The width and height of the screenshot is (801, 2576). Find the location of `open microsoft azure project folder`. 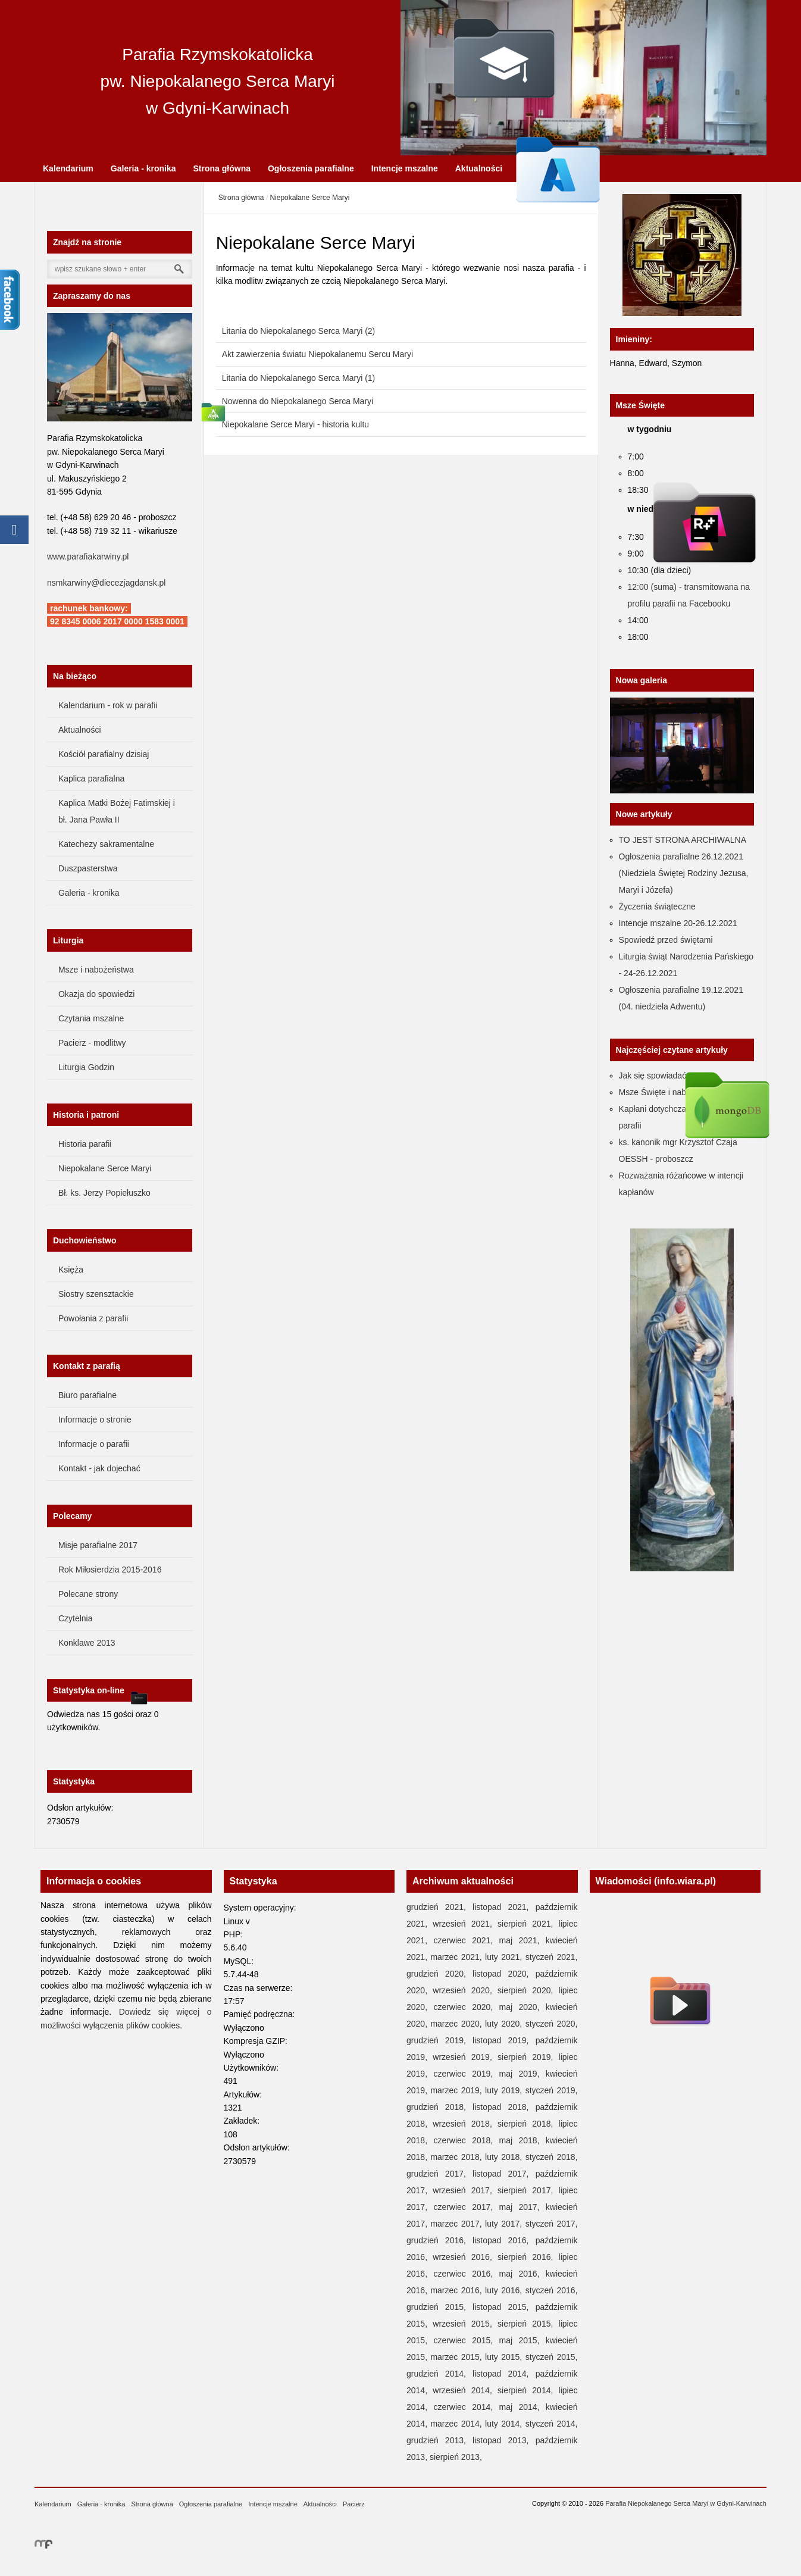

open microsoft azure project folder is located at coordinates (558, 172).